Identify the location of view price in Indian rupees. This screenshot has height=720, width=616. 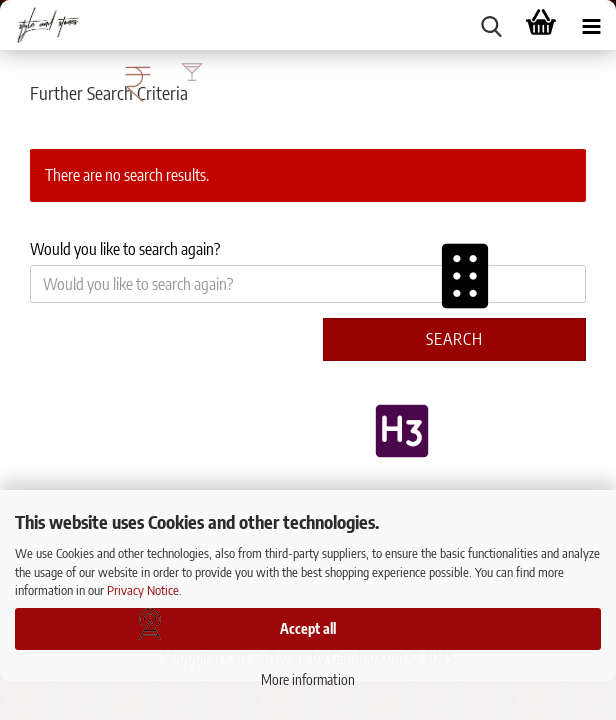
(136, 83).